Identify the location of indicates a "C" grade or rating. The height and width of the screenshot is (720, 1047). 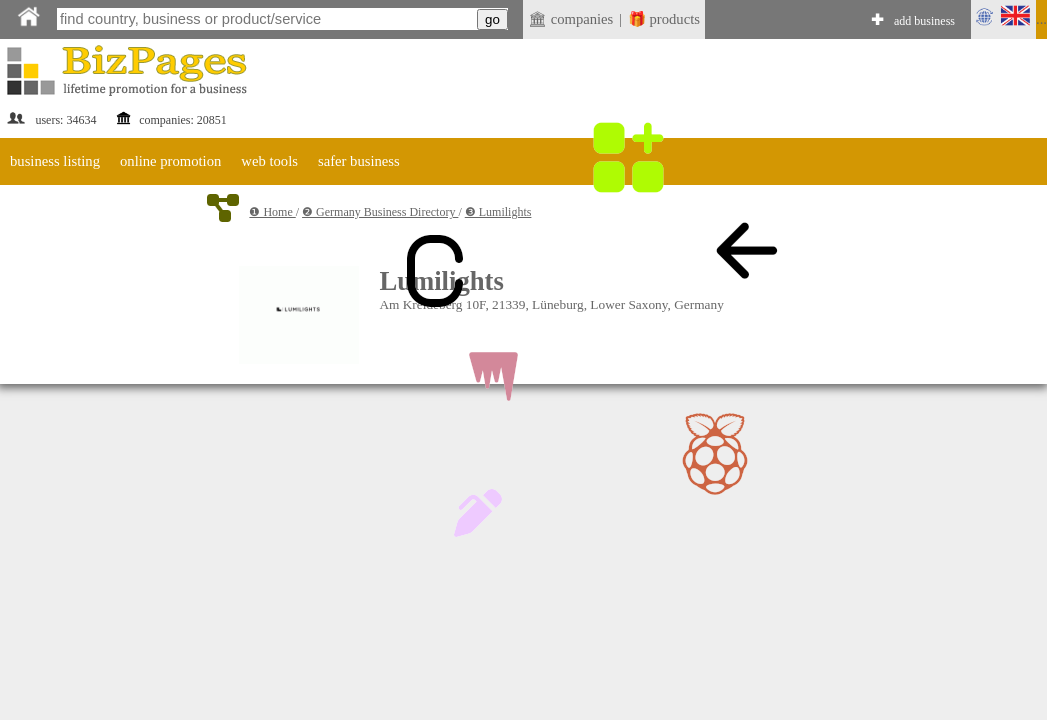
(435, 271).